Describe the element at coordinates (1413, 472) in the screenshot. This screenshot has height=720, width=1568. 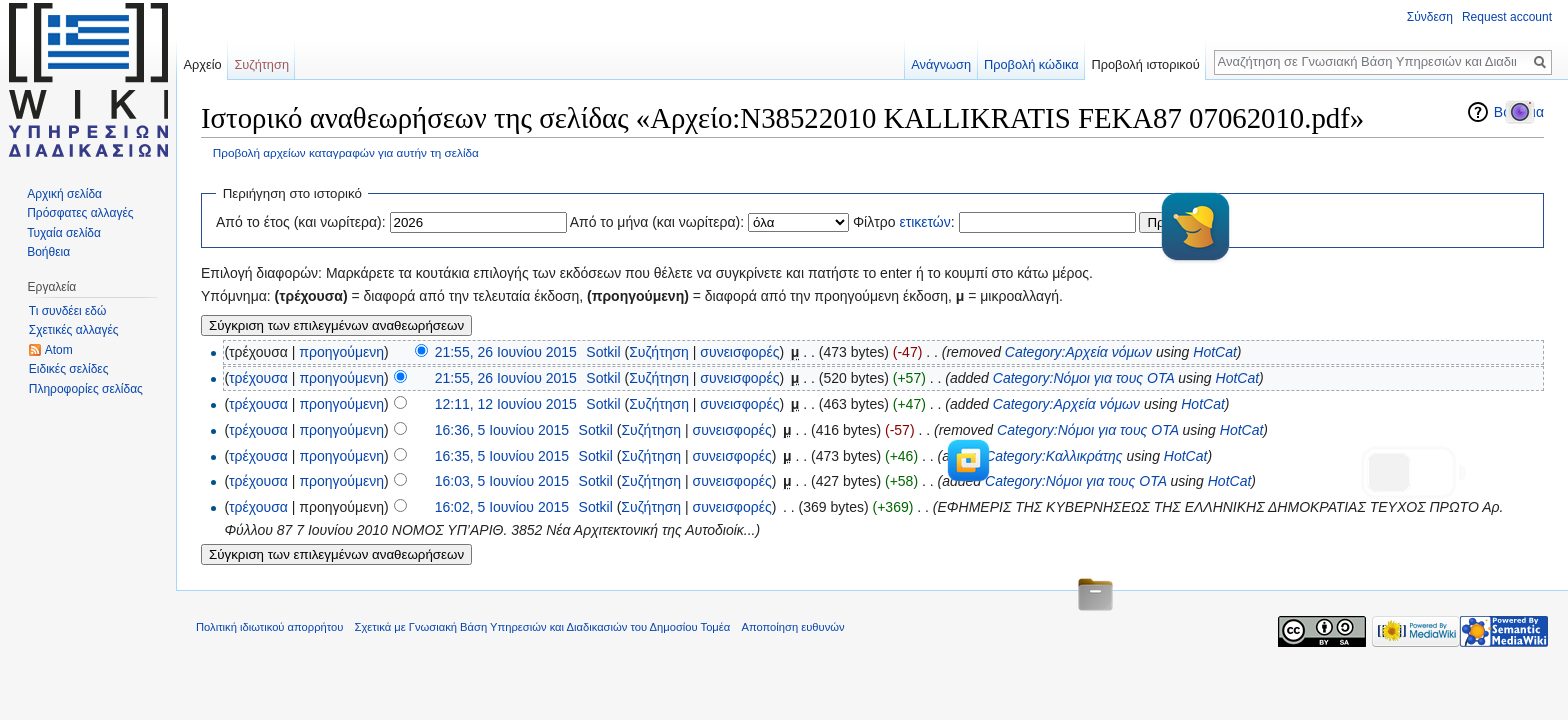
I see `indicates battery at 50% charge` at that location.